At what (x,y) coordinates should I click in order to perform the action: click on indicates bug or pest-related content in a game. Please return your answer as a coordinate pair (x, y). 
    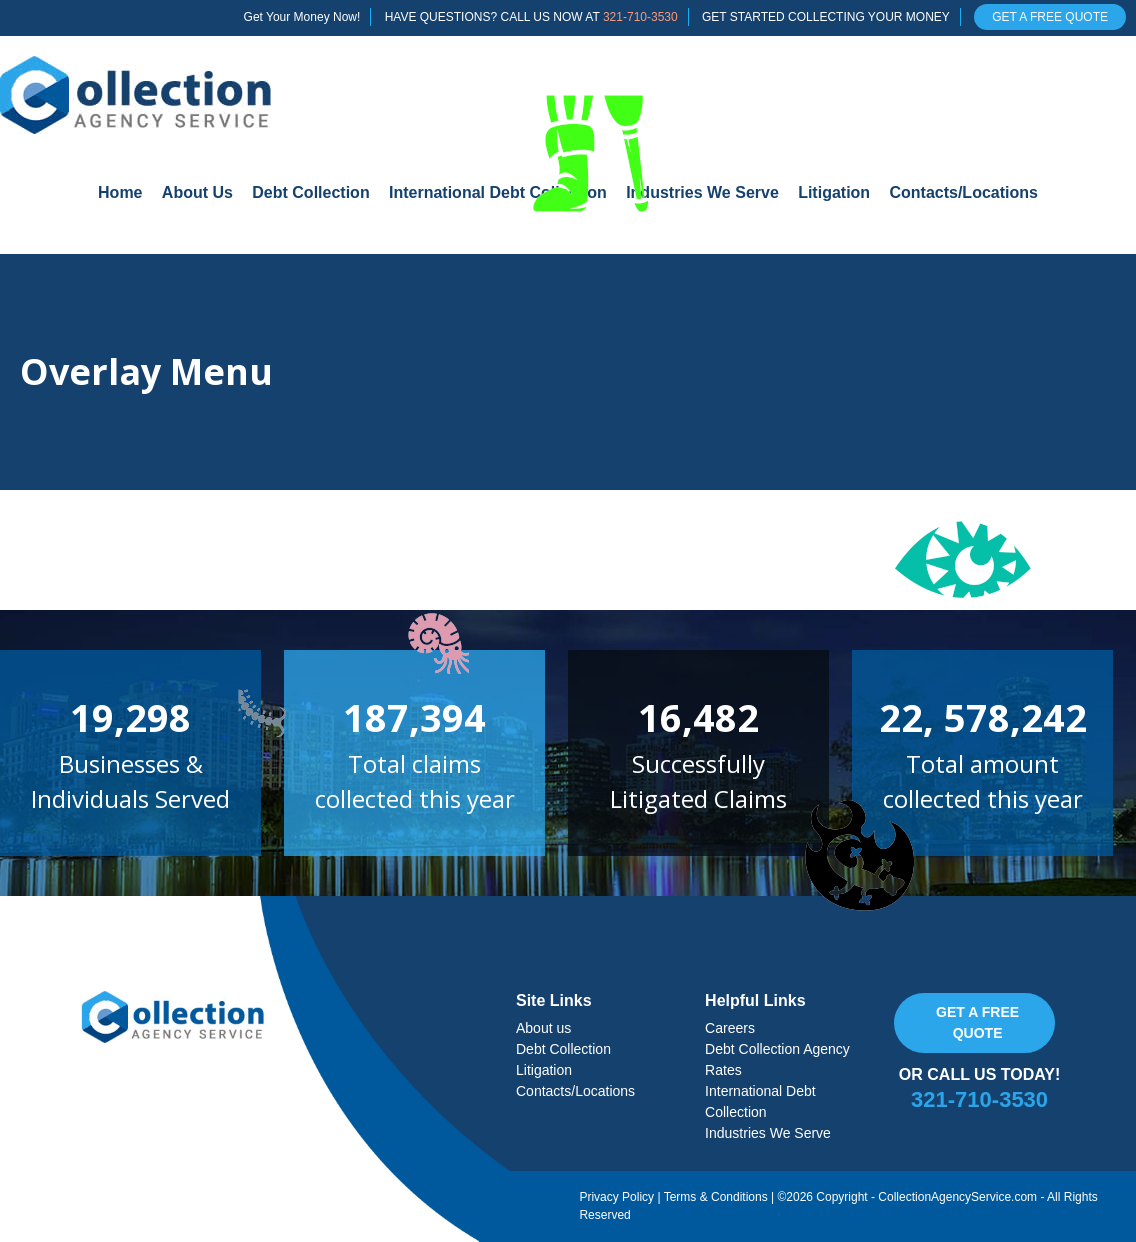
    Looking at the image, I should click on (262, 713).